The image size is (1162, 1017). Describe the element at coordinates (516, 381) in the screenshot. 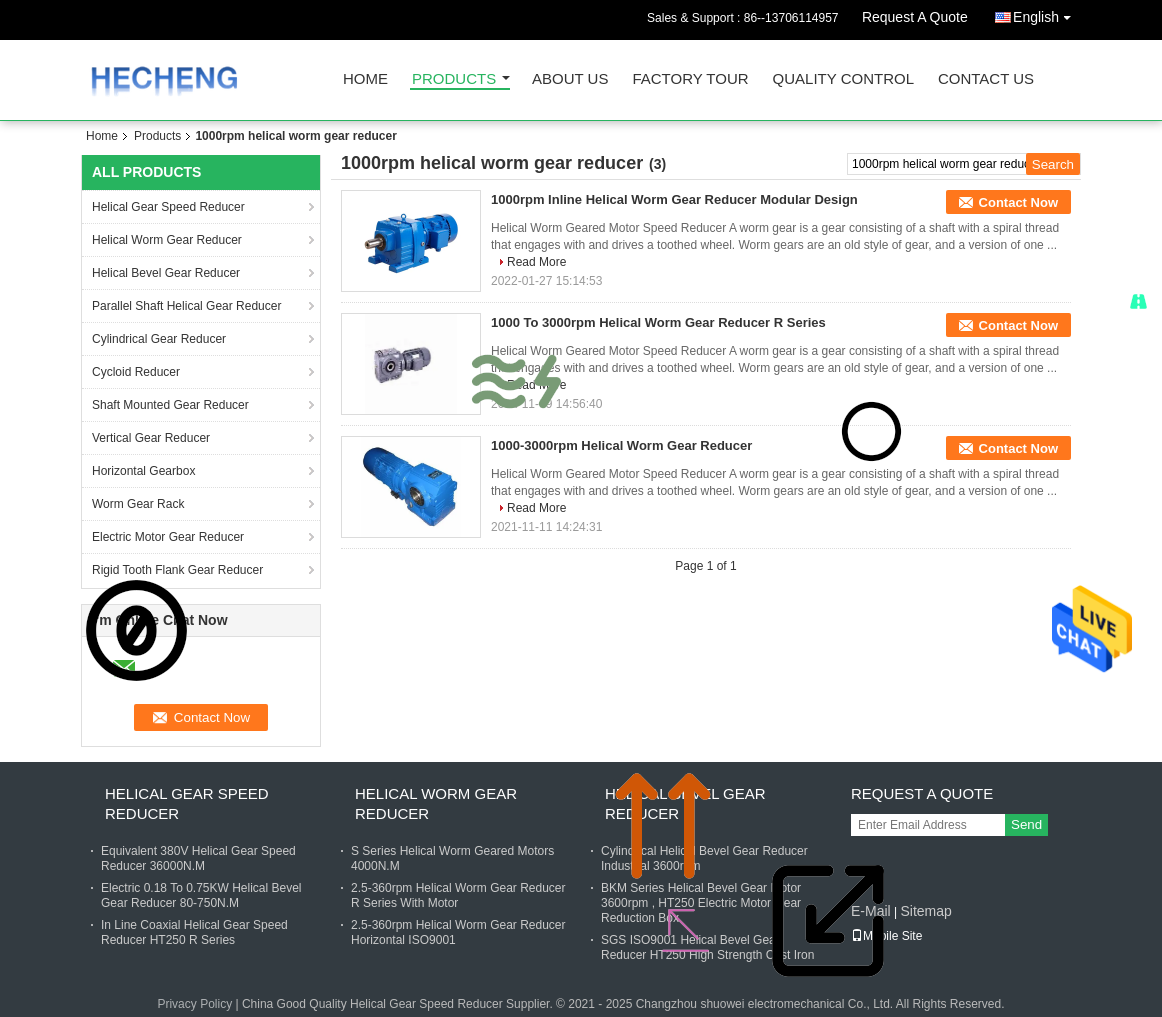

I see `hydroelectric power generation` at that location.